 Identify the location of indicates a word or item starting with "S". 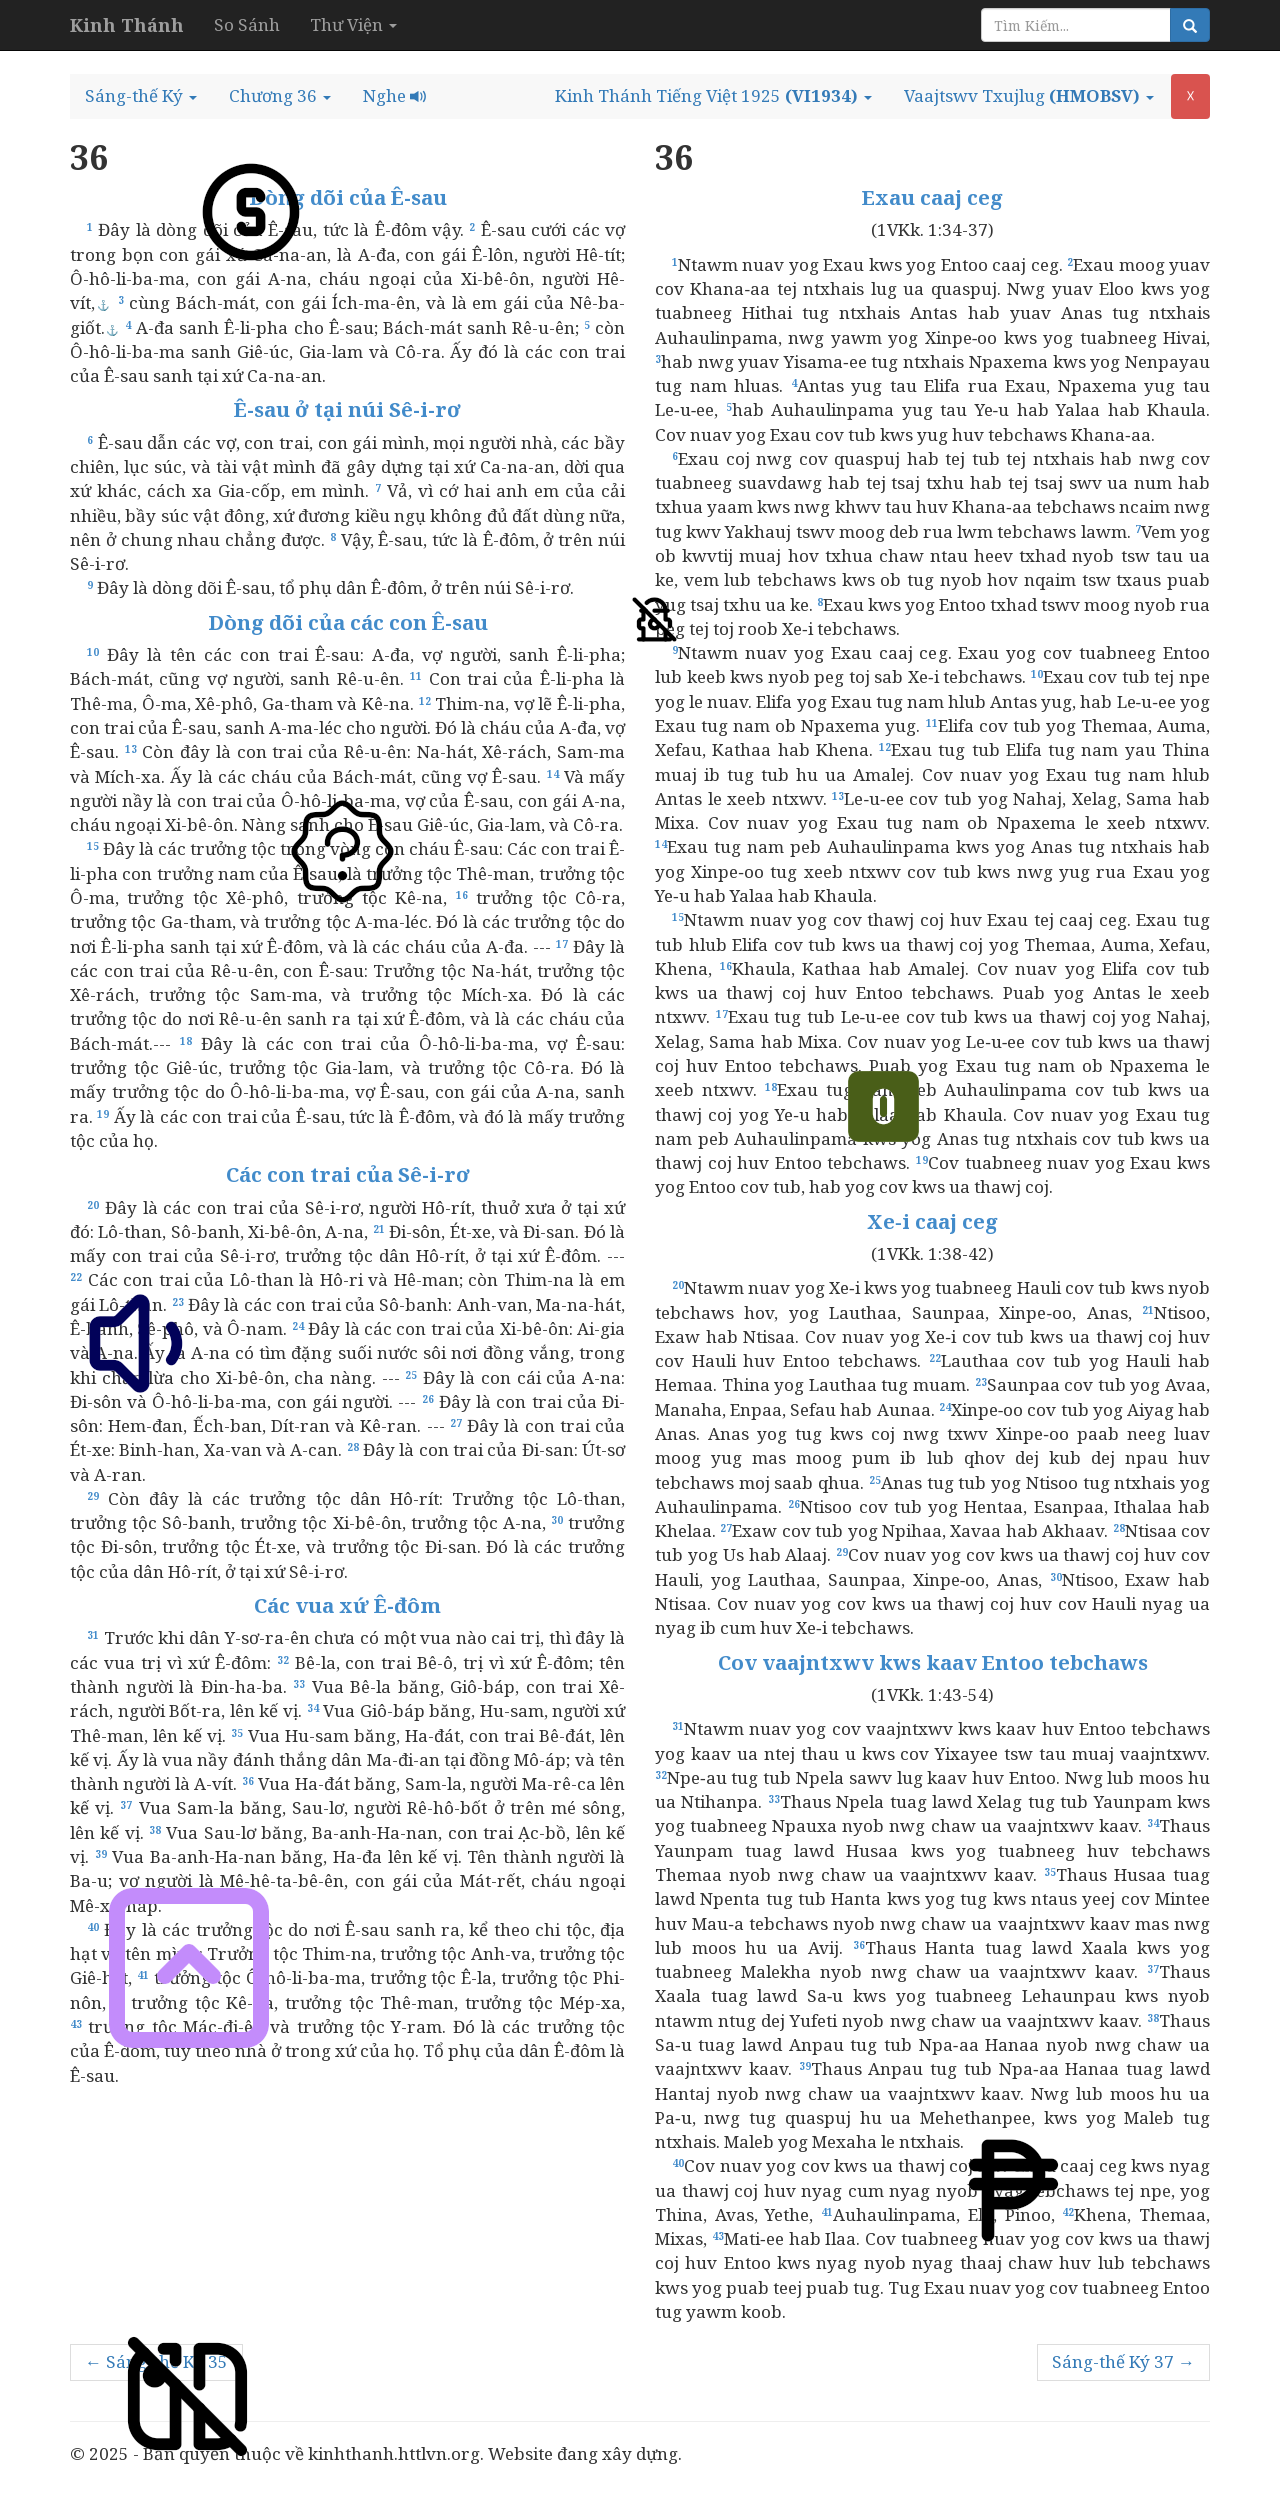
(251, 212).